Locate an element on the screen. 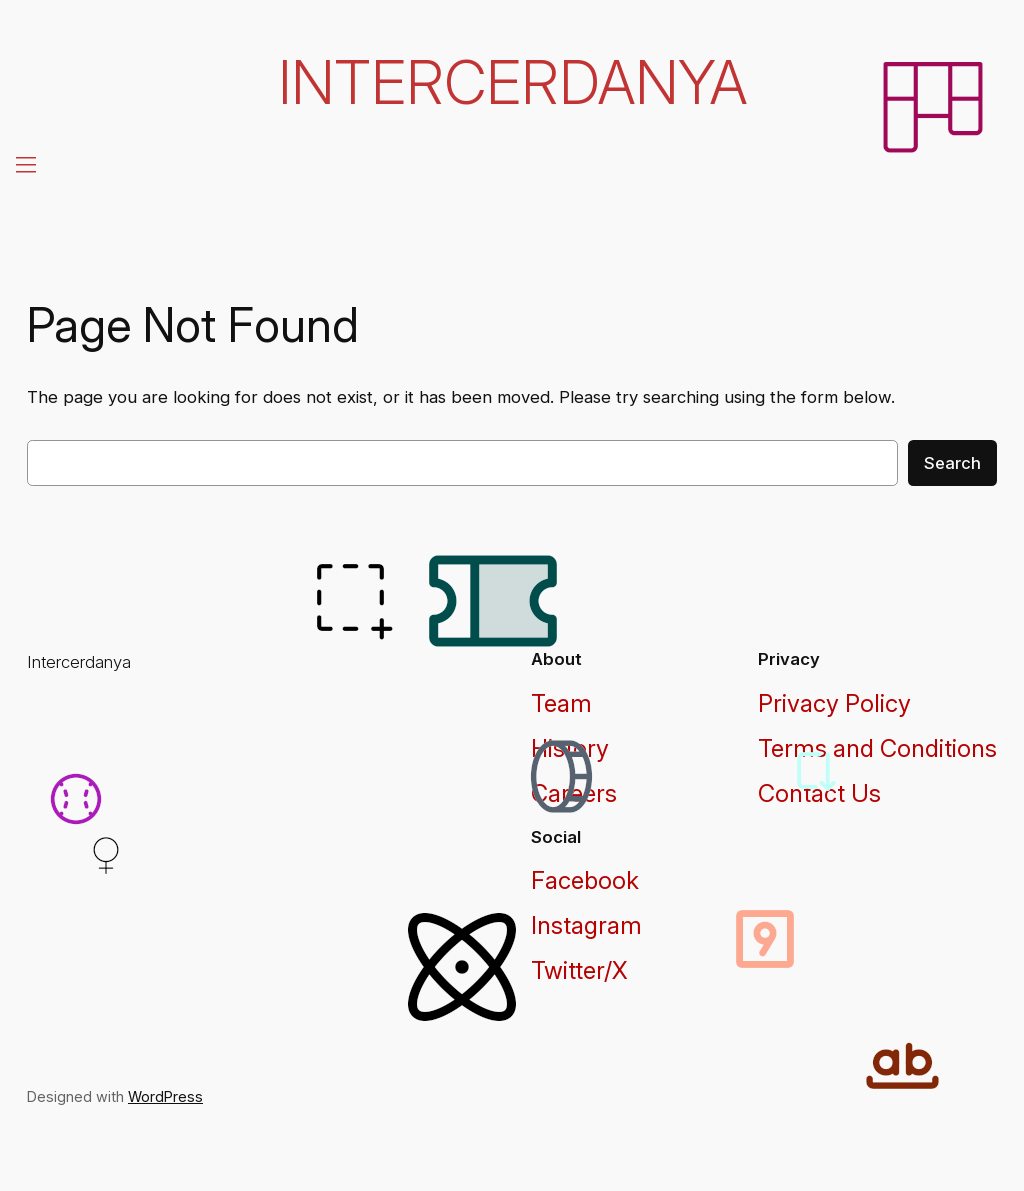  select the number nine is located at coordinates (765, 939).